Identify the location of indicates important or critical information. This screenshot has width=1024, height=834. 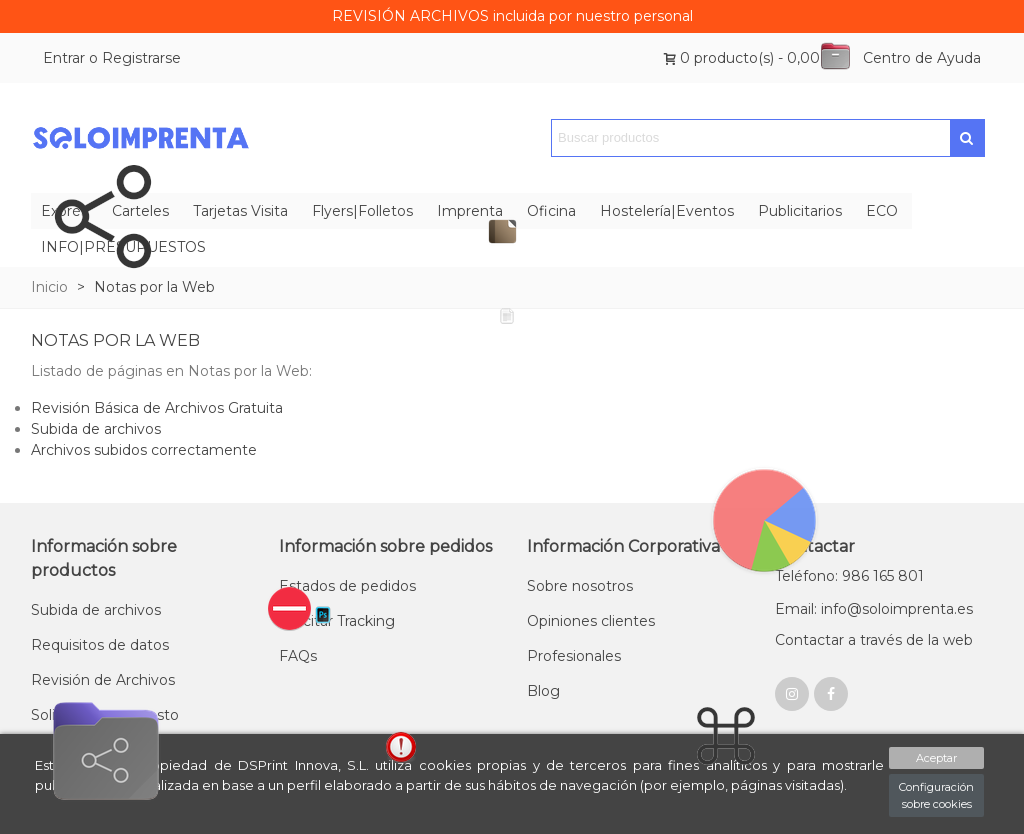
(401, 747).